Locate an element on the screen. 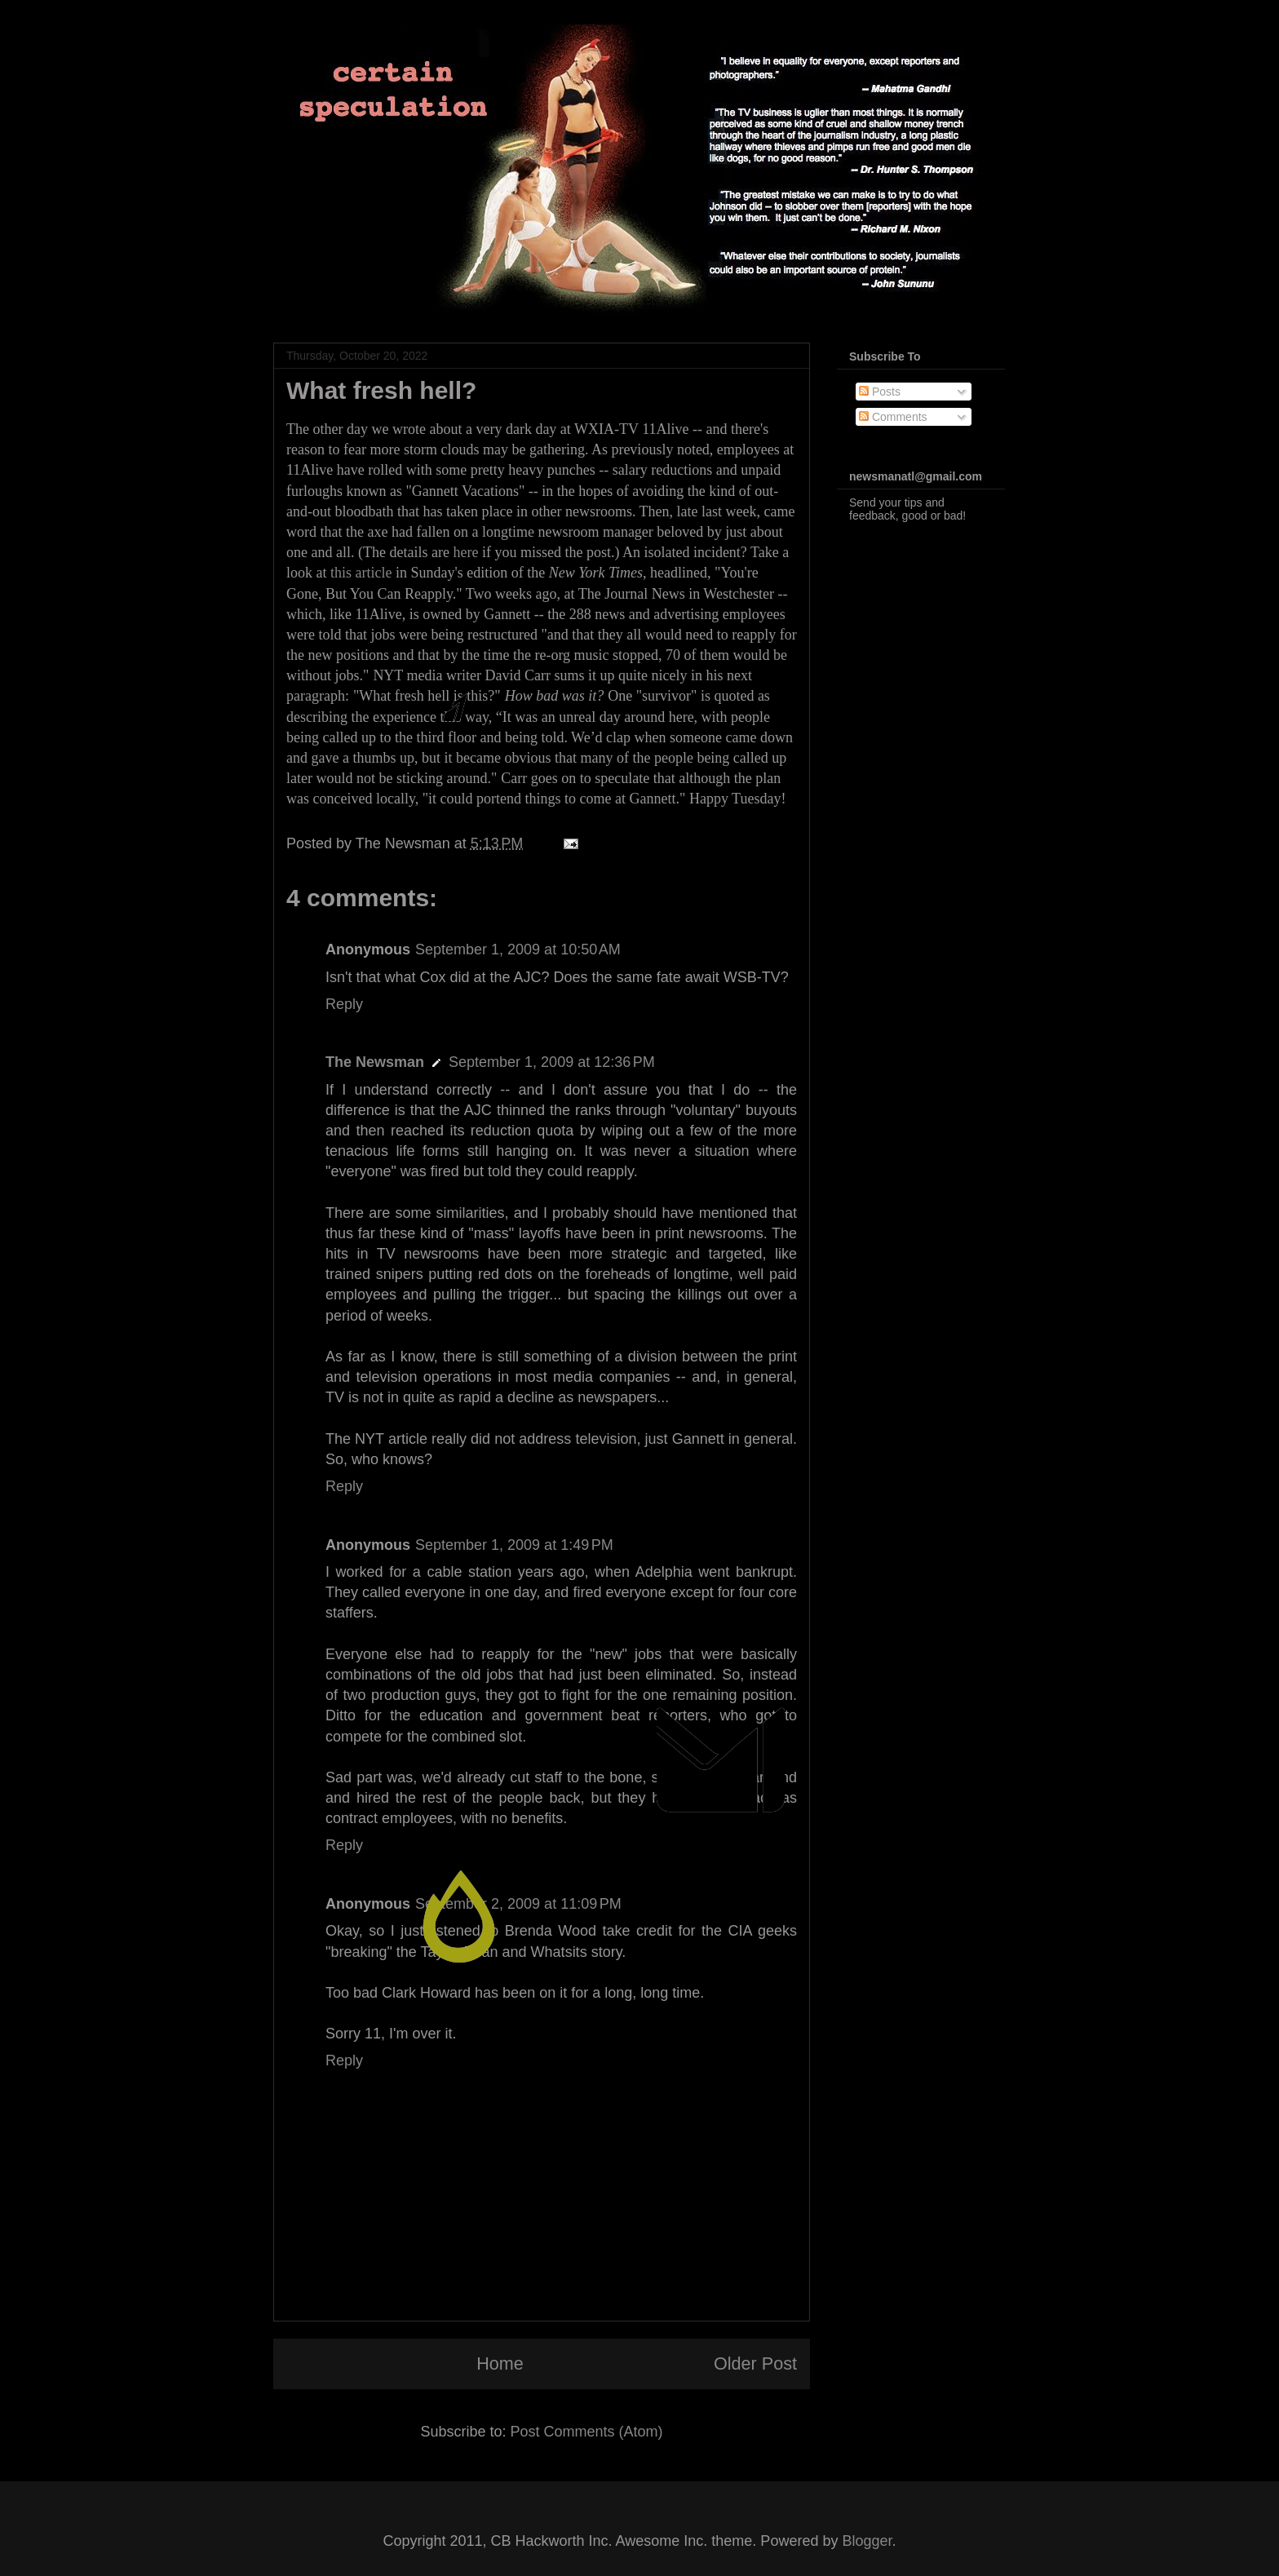 The width and height of the screenshot is (1279, 2576). razorpay payment gateway logo is located at coordinates (455, 707).